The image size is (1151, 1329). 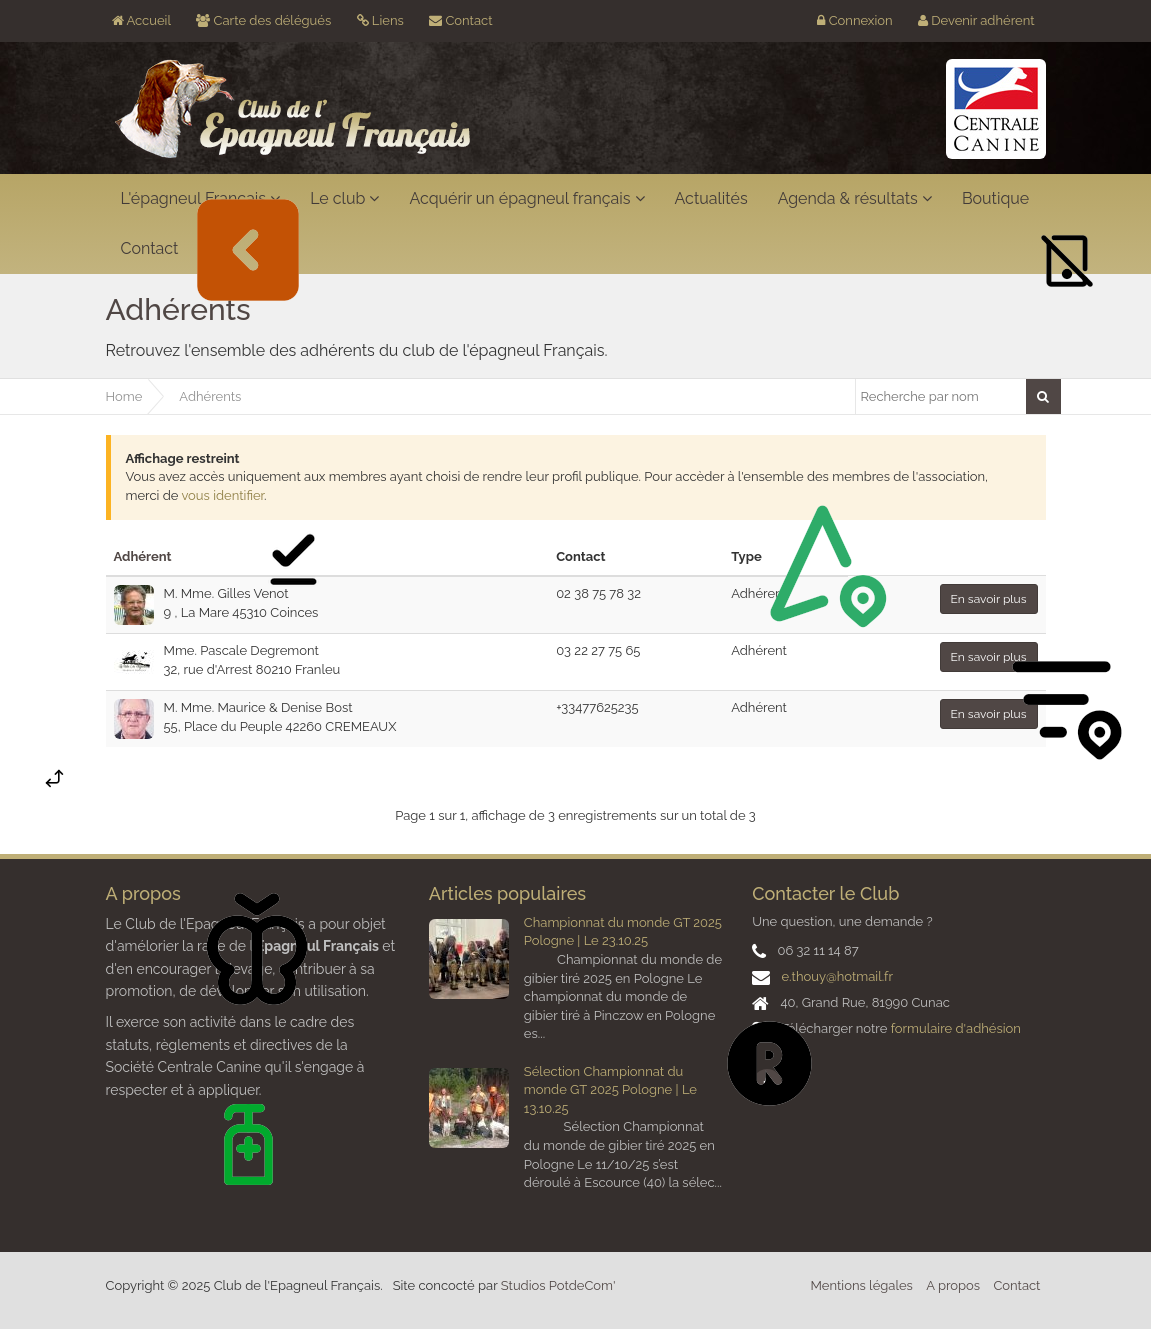 What do you see at coordinates (293, 558) in the screenshot?
I see `download complete` at bounding box center [293, 558].